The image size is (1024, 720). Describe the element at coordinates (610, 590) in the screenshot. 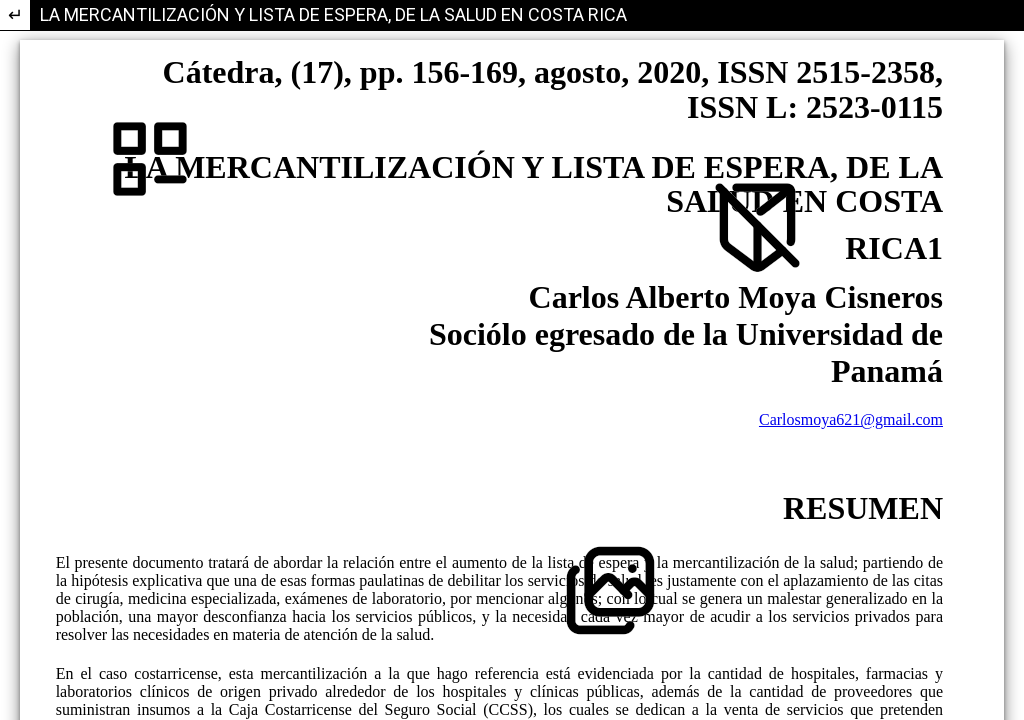

I see `access your photo library` at that location.